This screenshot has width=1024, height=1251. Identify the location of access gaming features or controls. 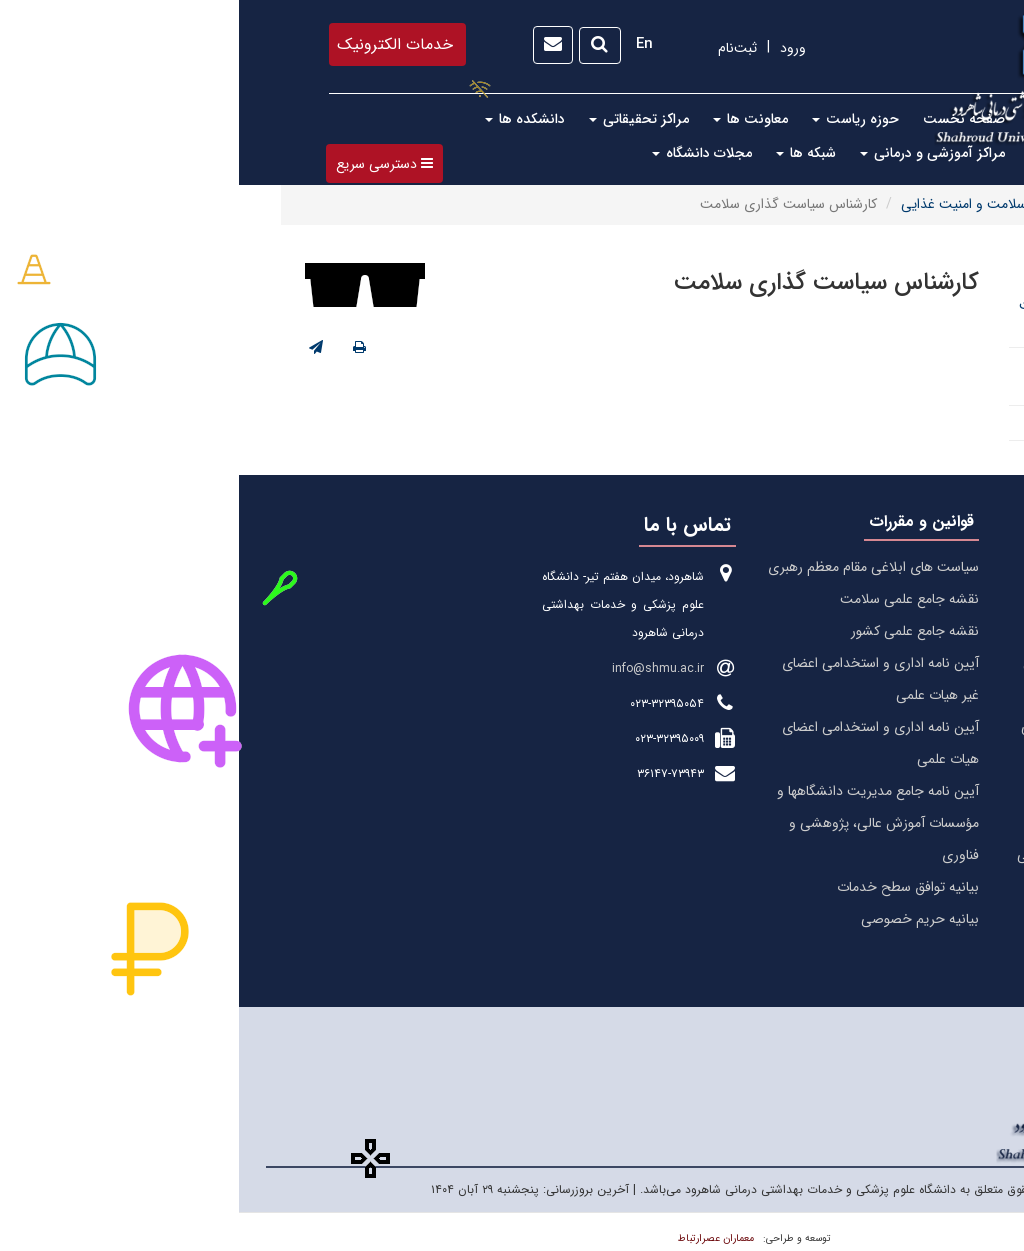
(370, 1158).